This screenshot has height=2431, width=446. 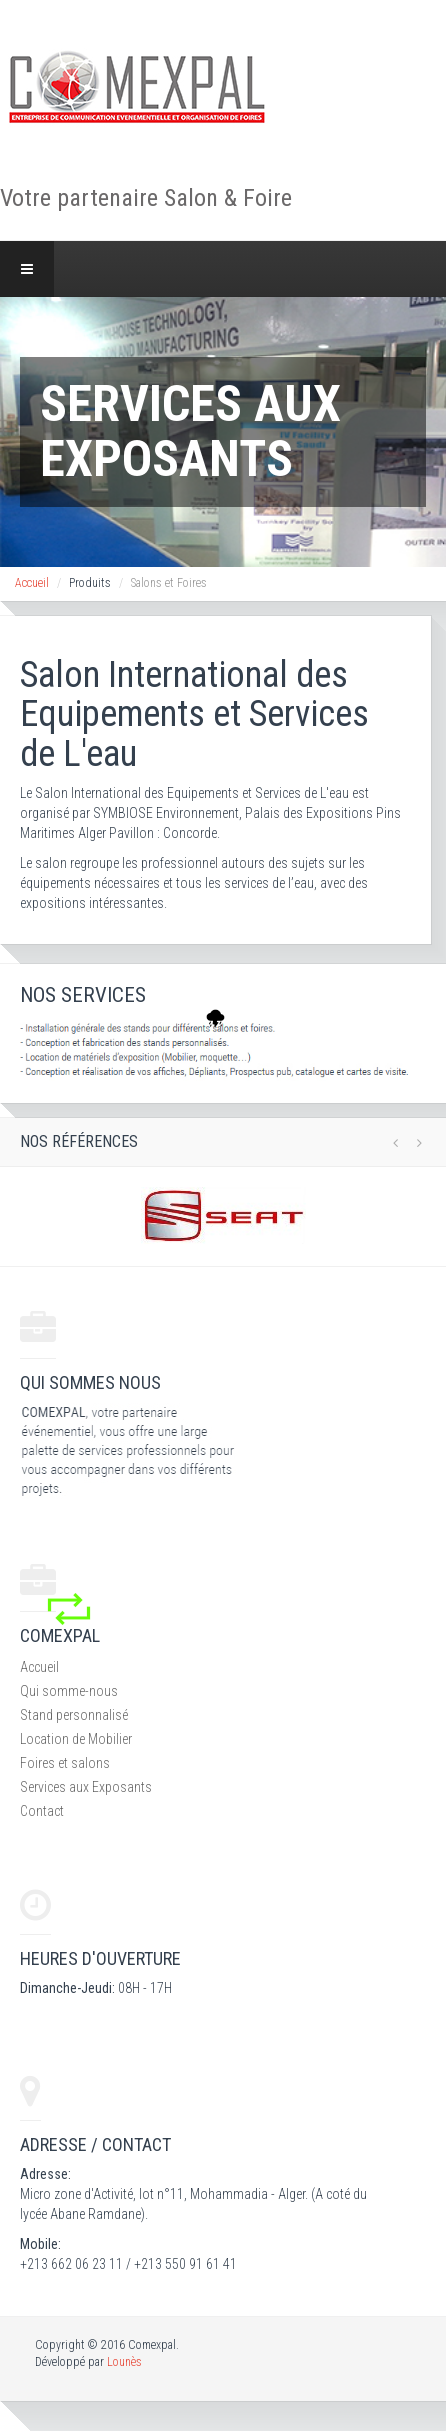 I want to click on enable repeat mode for media playback, so click(x=69, y=1609).